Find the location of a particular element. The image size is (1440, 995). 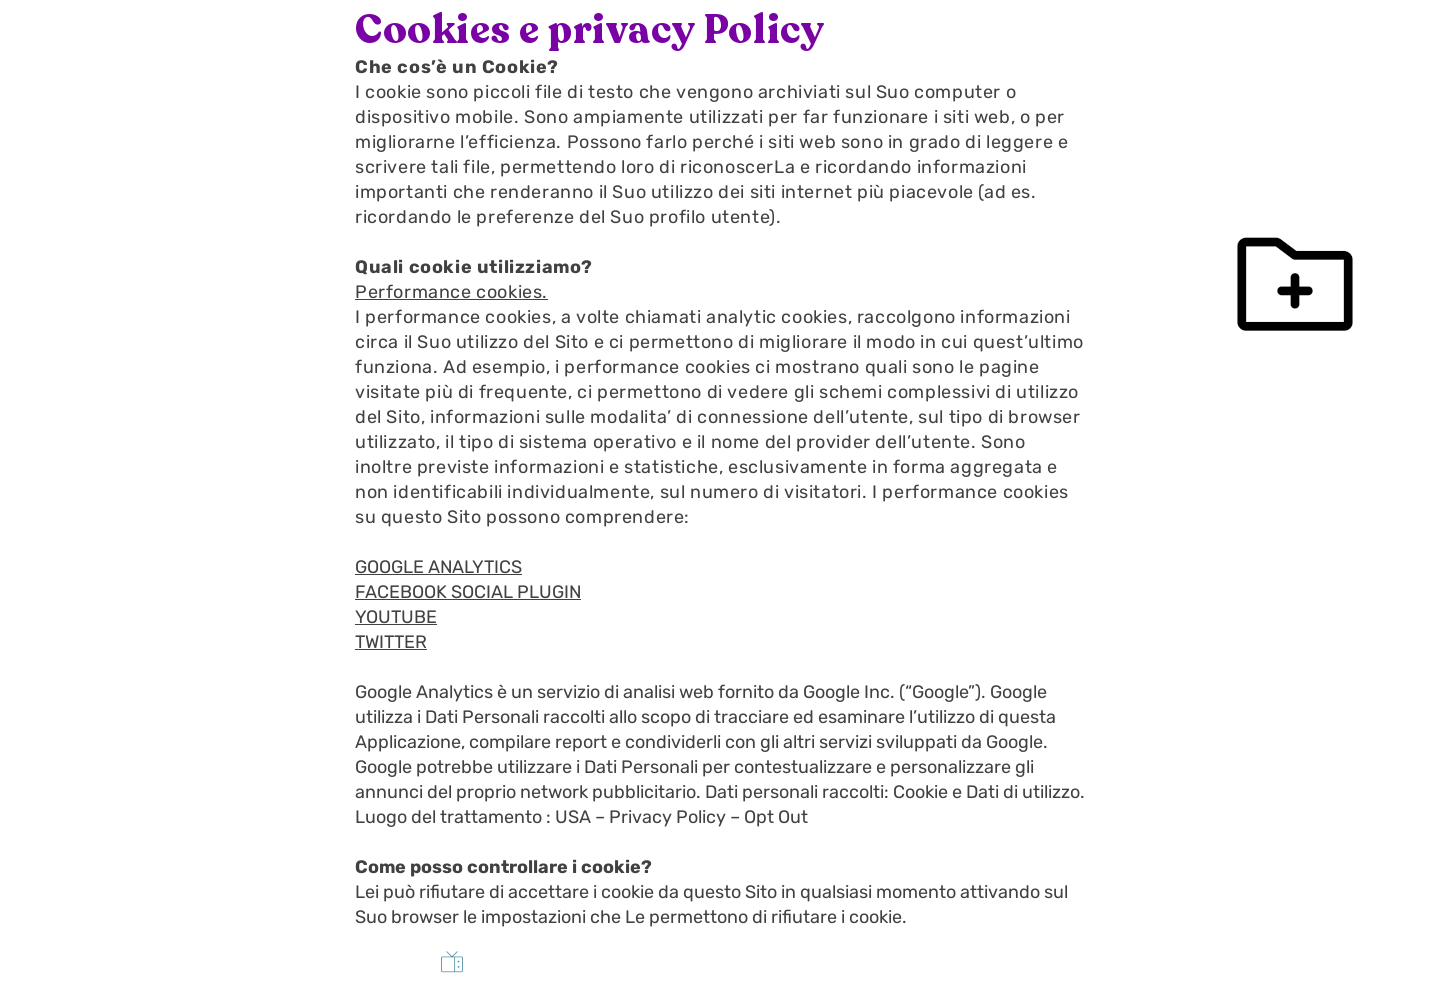

access TV or video streaming features is located at coordinates (452, 963).